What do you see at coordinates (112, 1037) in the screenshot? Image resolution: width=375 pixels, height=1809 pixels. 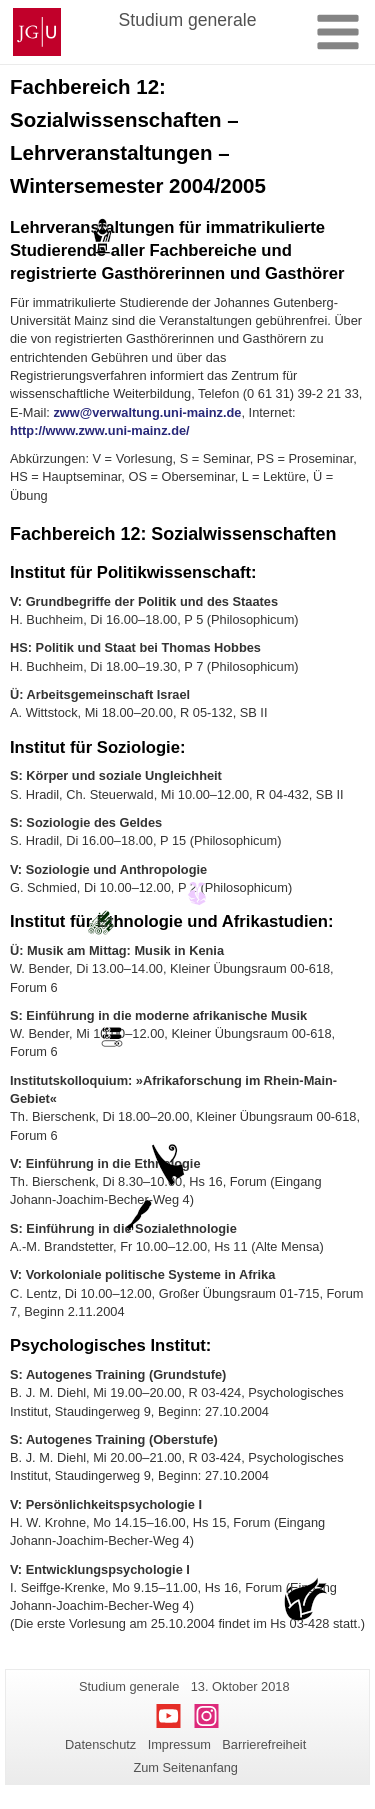 I see `adjust settings with multiple toggle switches` at bounding box center [112, 1037].